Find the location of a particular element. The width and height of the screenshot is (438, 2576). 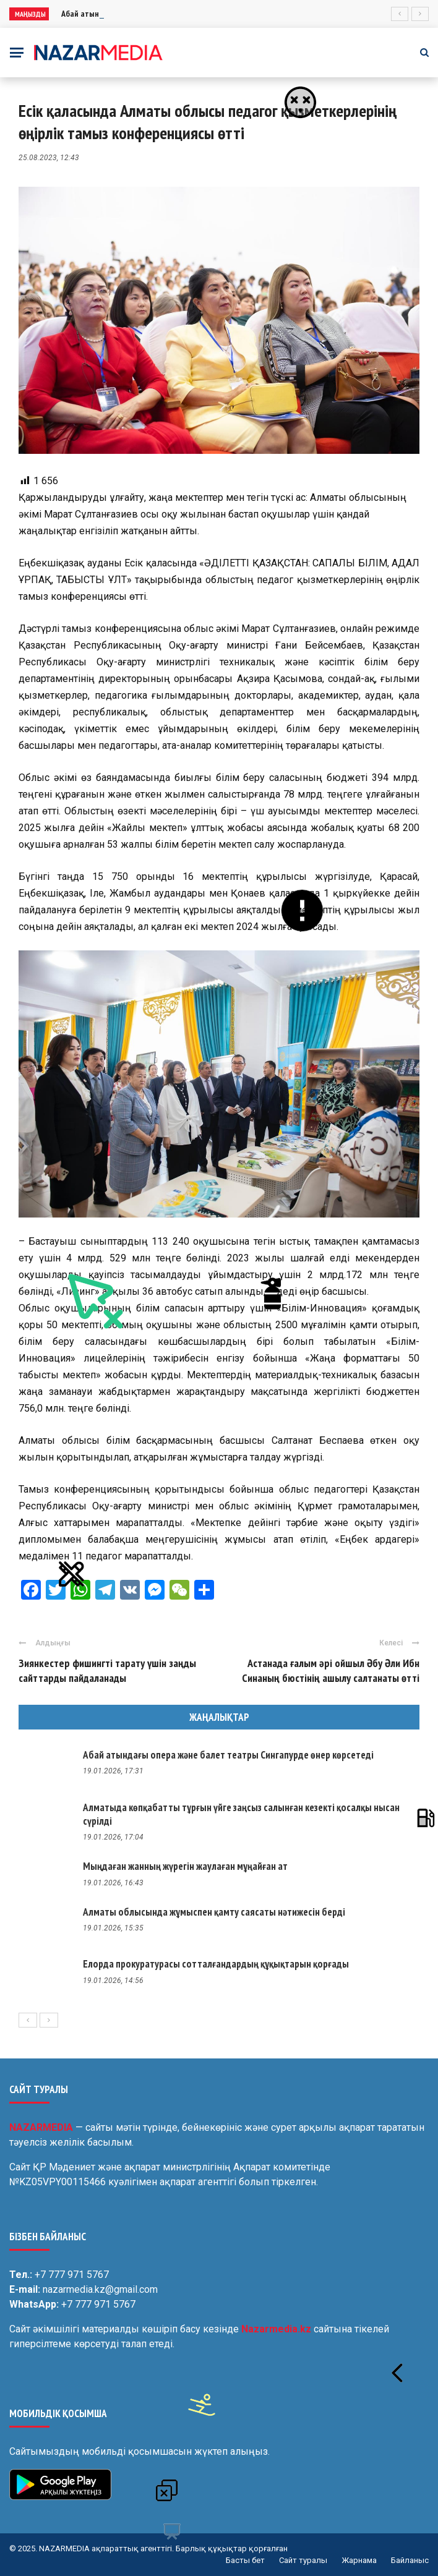

go back to the previous screen is located at coordinates (397, 2373).